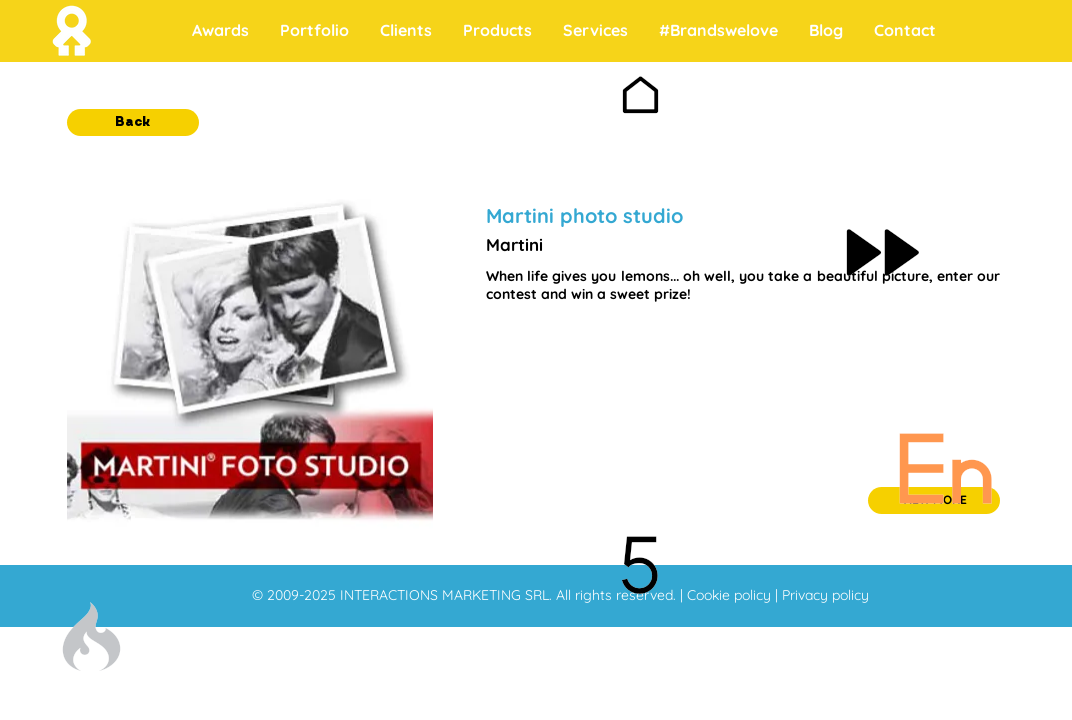  What do you see at coordinates (639, 564) in the screenshot?
I see `indicates step 5 in a numbered sequence` at bounding box center [639, 564].